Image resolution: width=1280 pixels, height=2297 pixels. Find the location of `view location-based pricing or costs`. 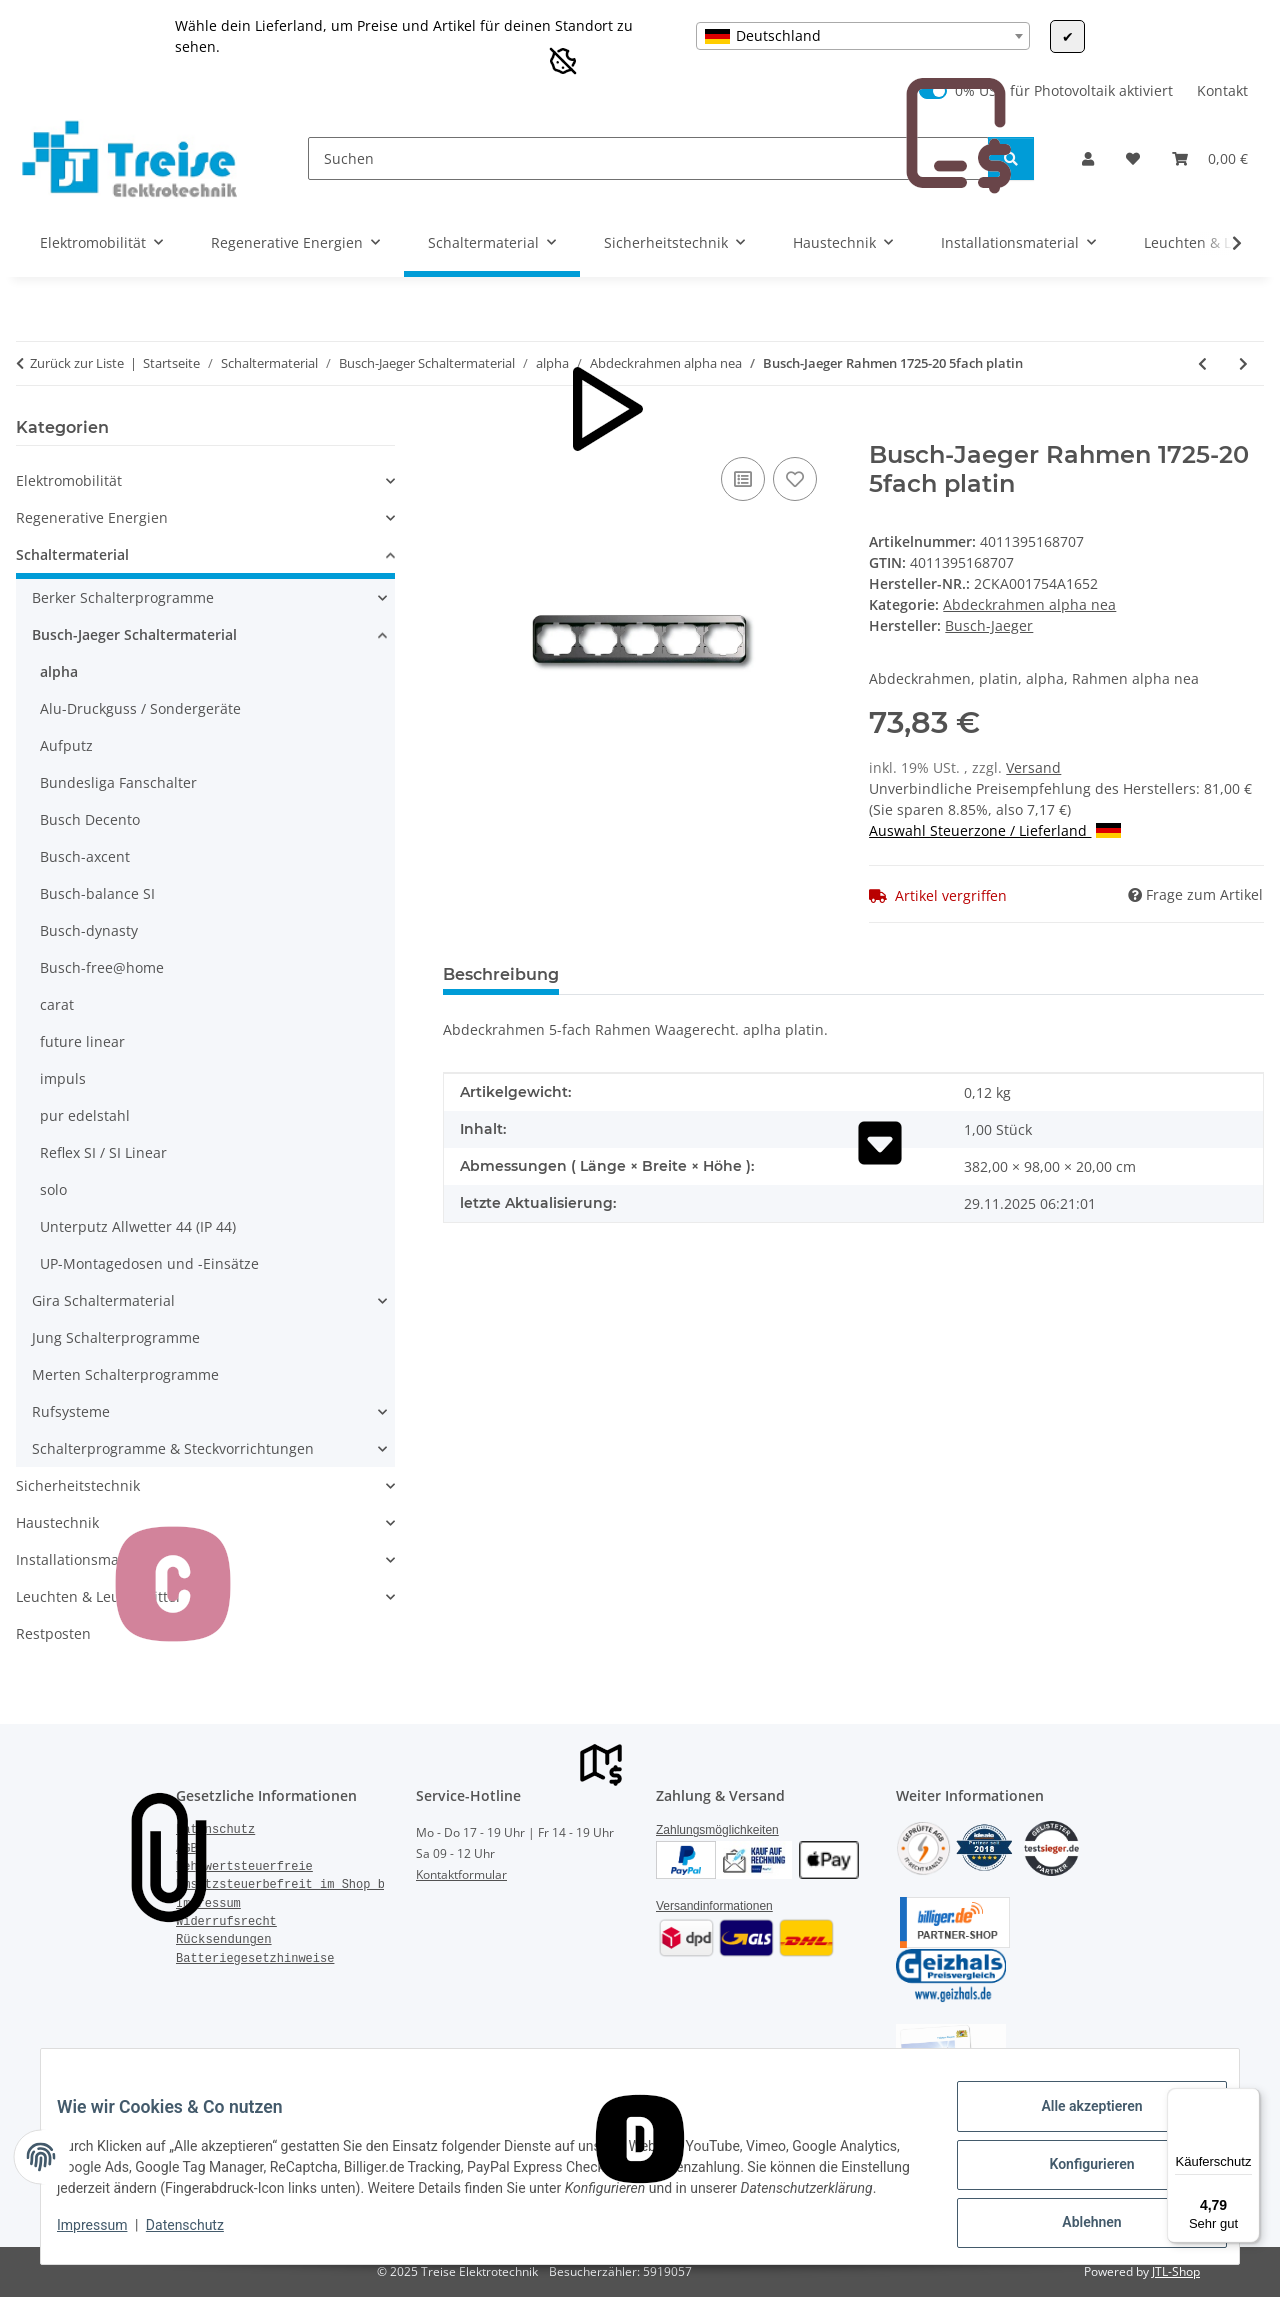

view location-based pricing or costs is located at coordinates (601, 1763).